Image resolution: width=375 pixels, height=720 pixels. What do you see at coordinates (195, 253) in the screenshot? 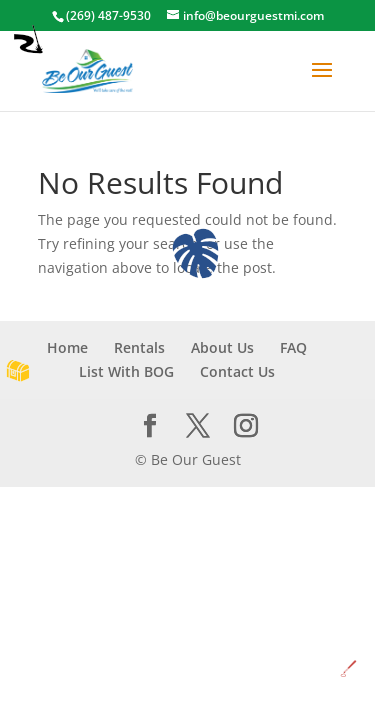
I see `decorative plant or nature-themed category icon` at bounding box center [195, 253].